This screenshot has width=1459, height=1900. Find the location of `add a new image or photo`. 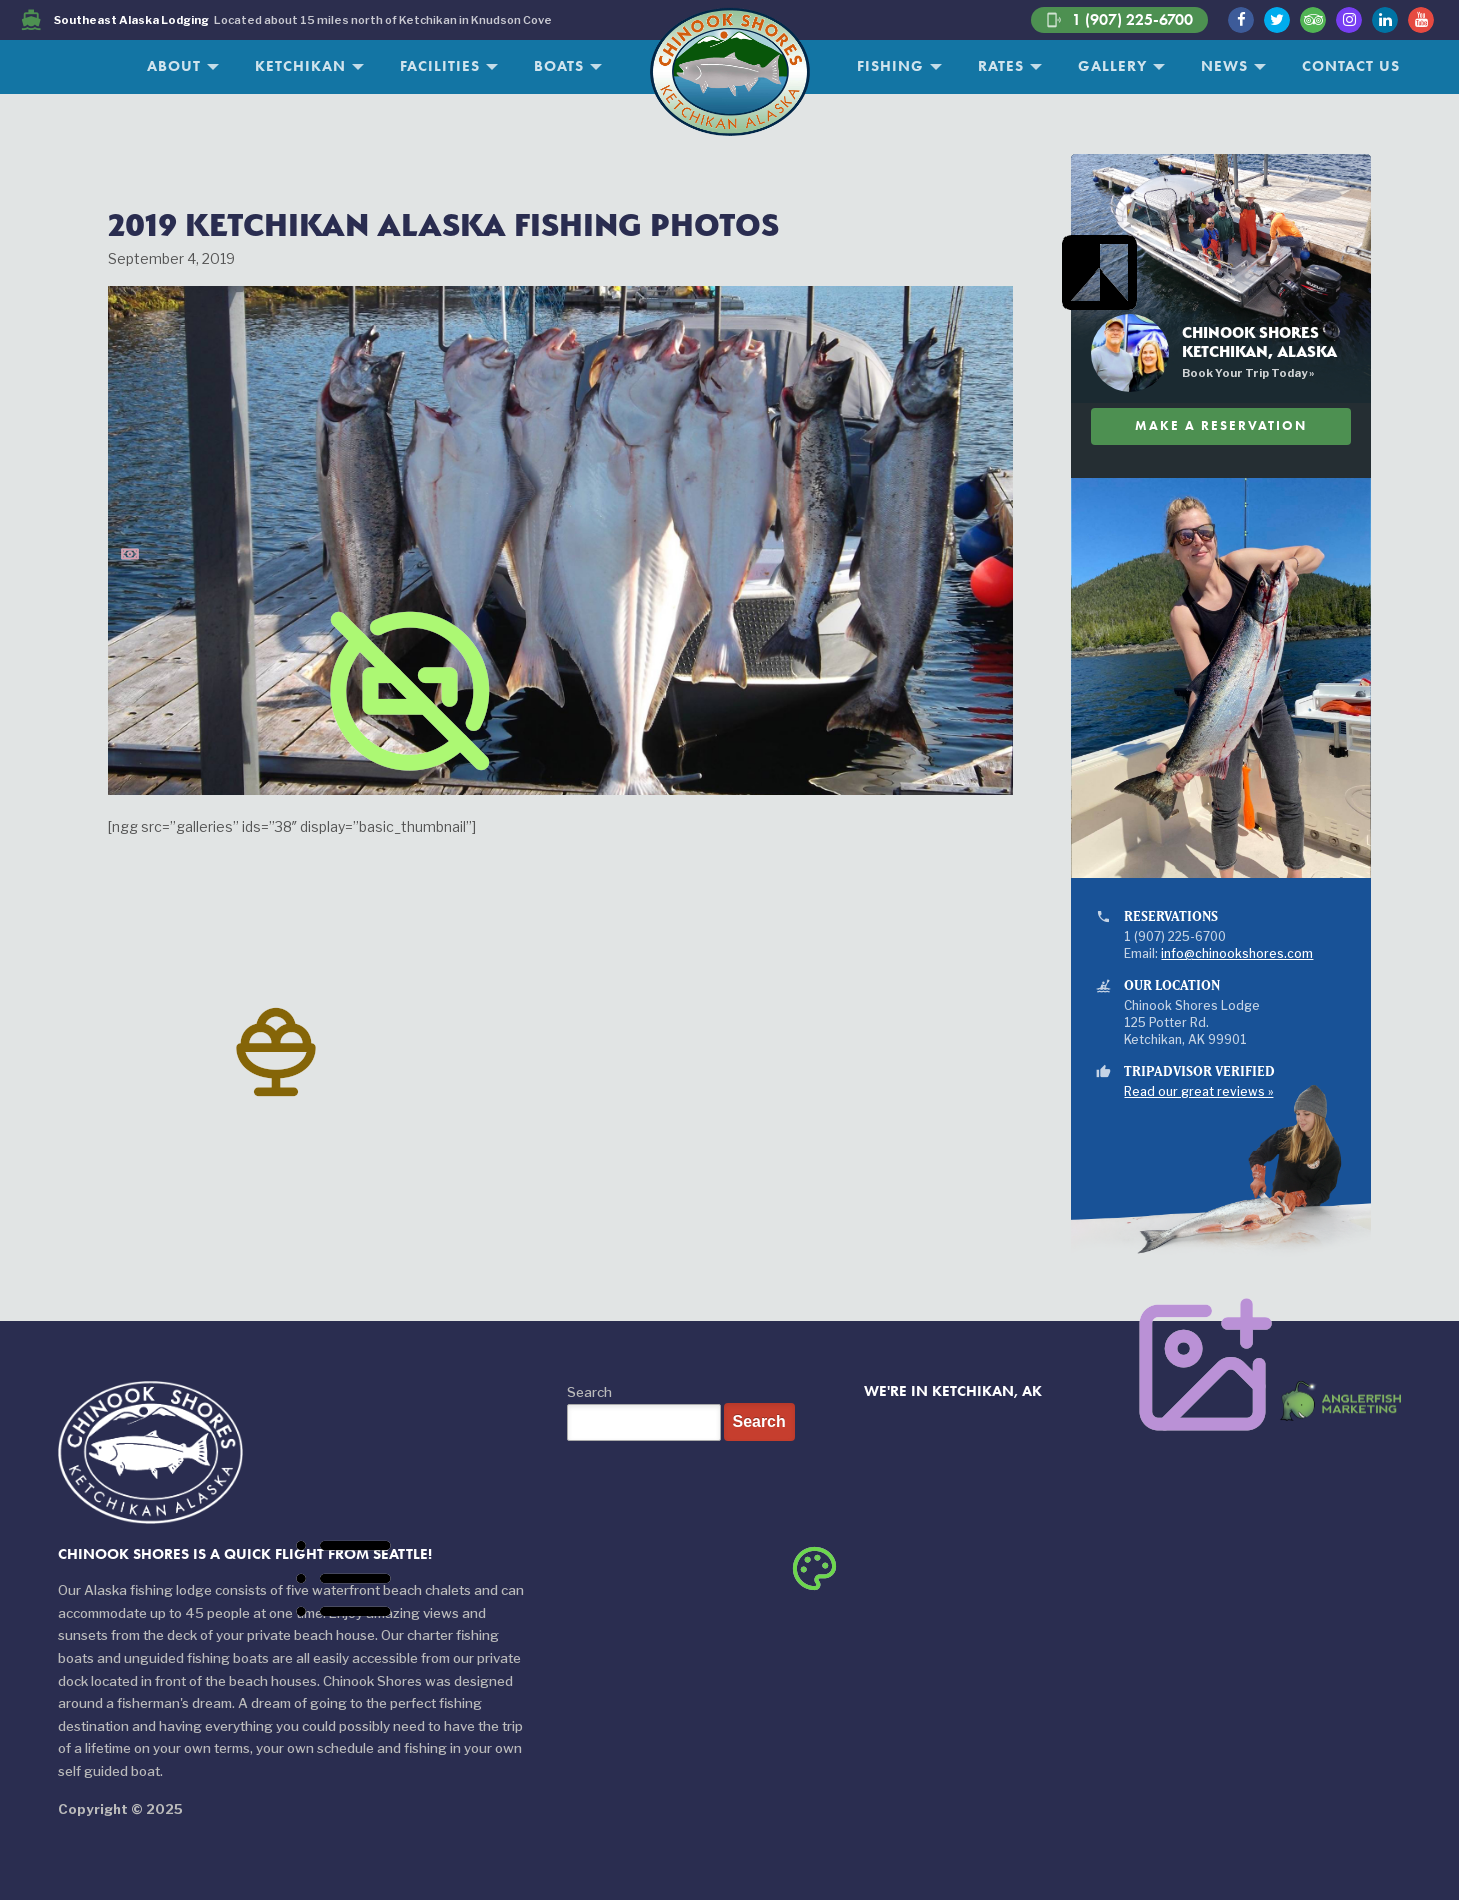

add a new image or photo is located at coordinates (1202, 1367).